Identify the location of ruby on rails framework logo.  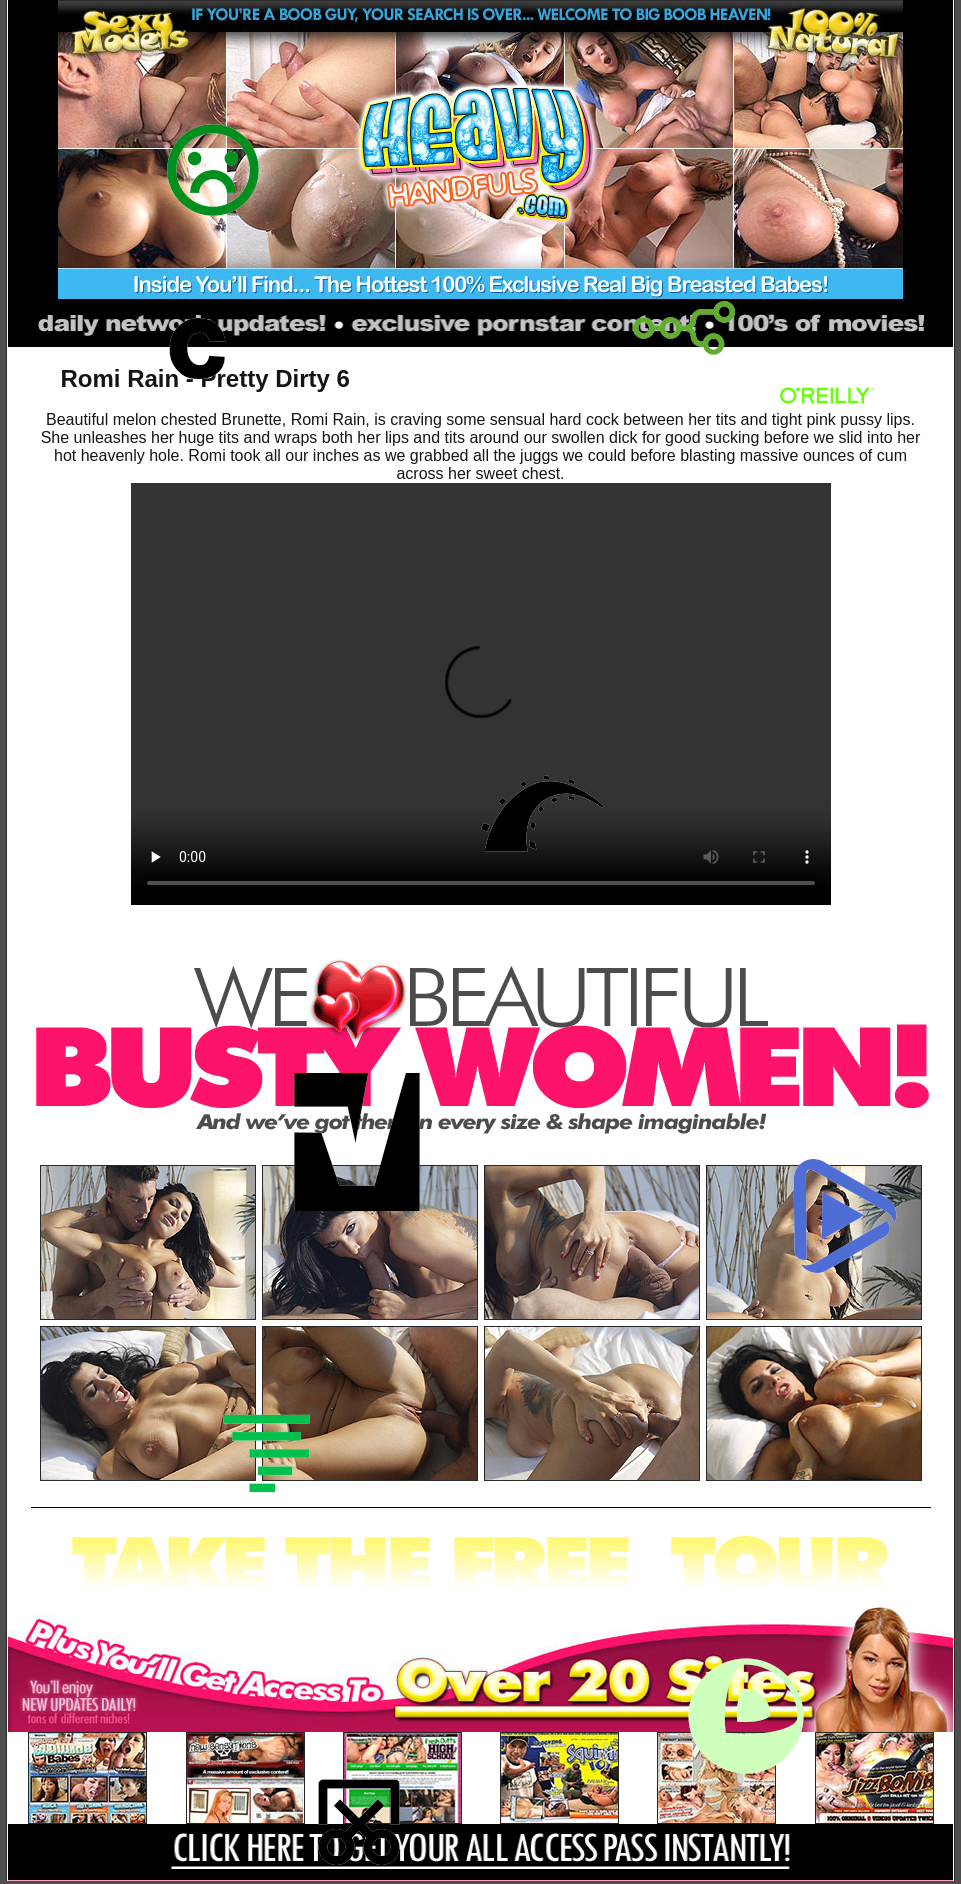
(542, 813).